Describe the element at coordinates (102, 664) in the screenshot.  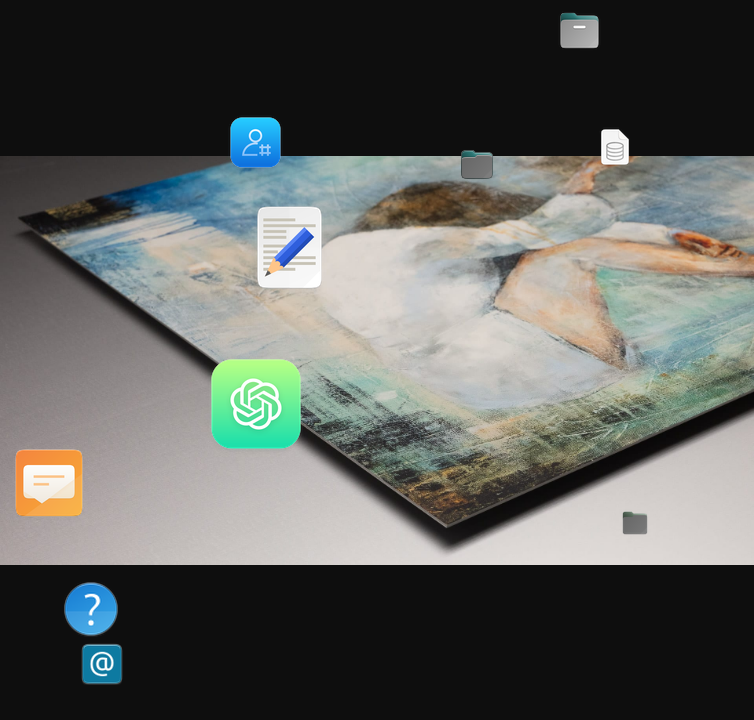
I see `access online accounts settings` at that location.